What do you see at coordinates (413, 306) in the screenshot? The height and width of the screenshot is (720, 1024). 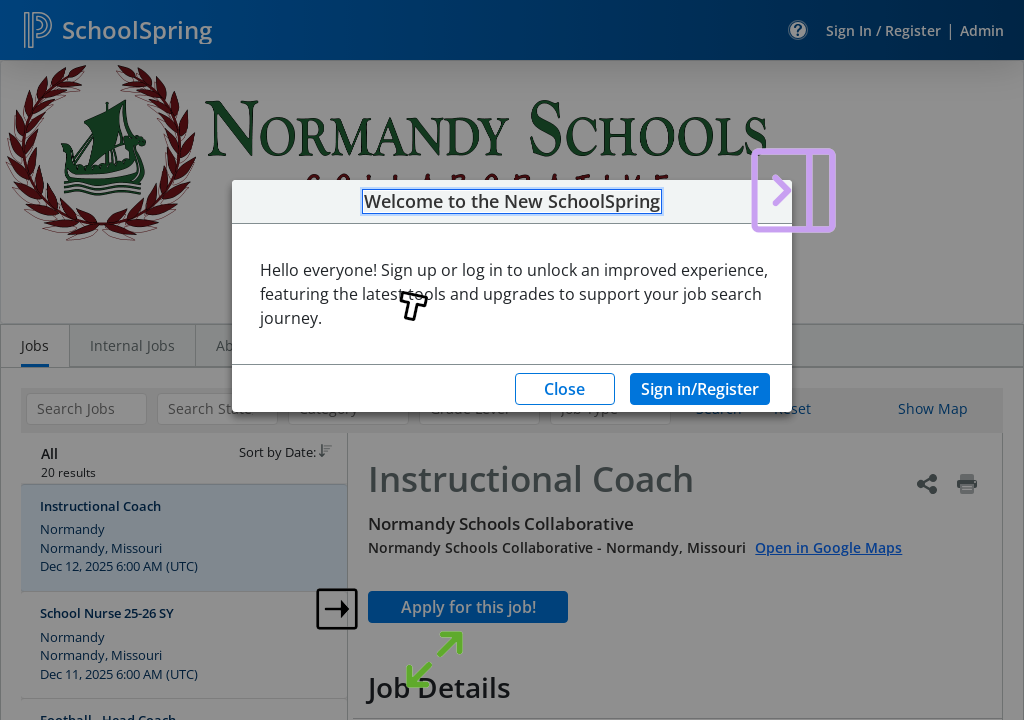 I see `open topbuzz app` at bounding box center [413, 306].